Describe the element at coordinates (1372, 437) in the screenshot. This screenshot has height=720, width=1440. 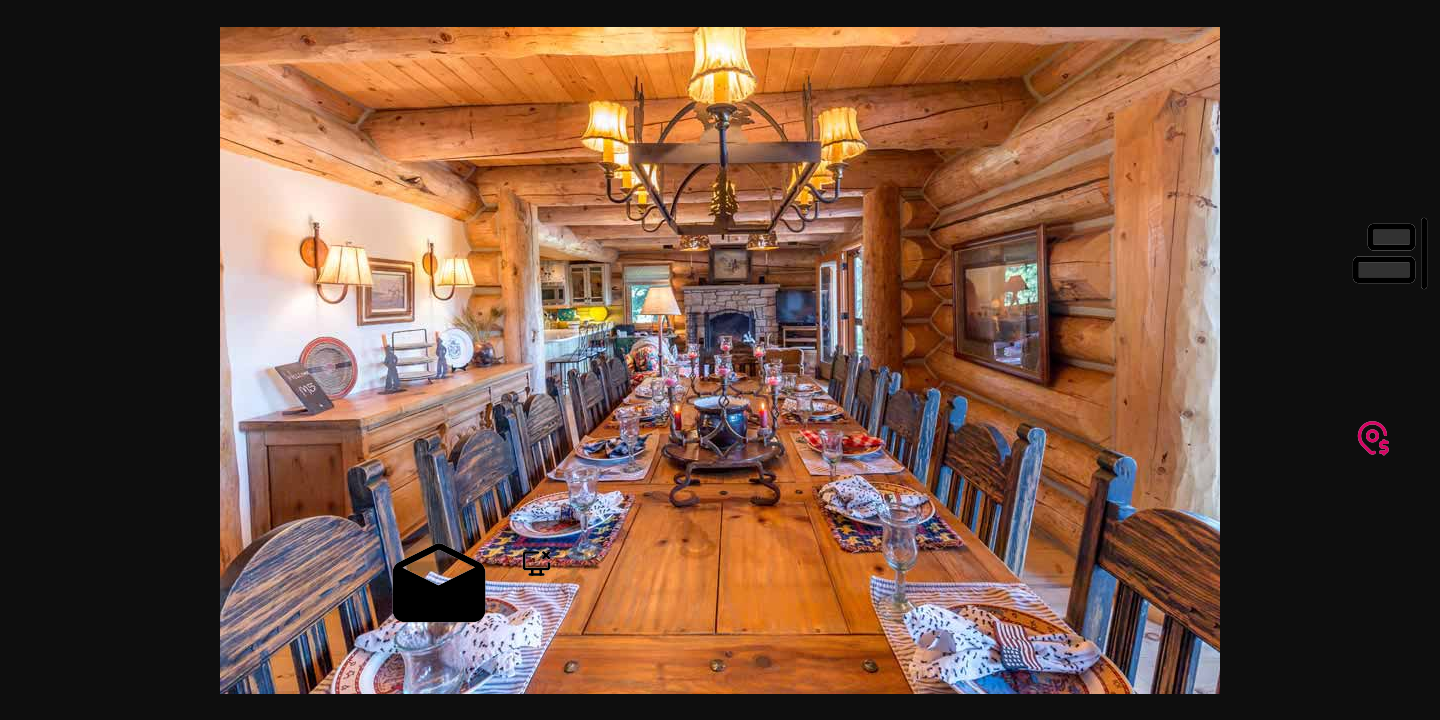
I see `find nearby financial services or ATMs` at that location.